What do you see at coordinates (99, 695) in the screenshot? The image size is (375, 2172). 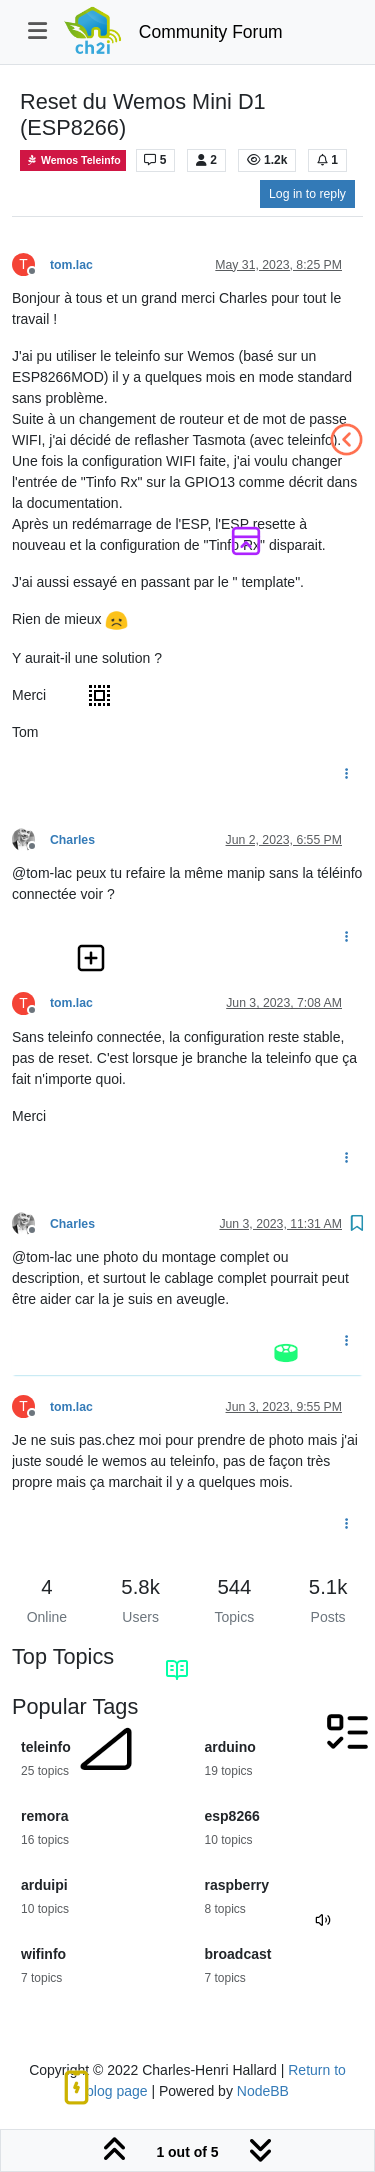 I see `select all items in the current view` at bounding box center [99, 695].